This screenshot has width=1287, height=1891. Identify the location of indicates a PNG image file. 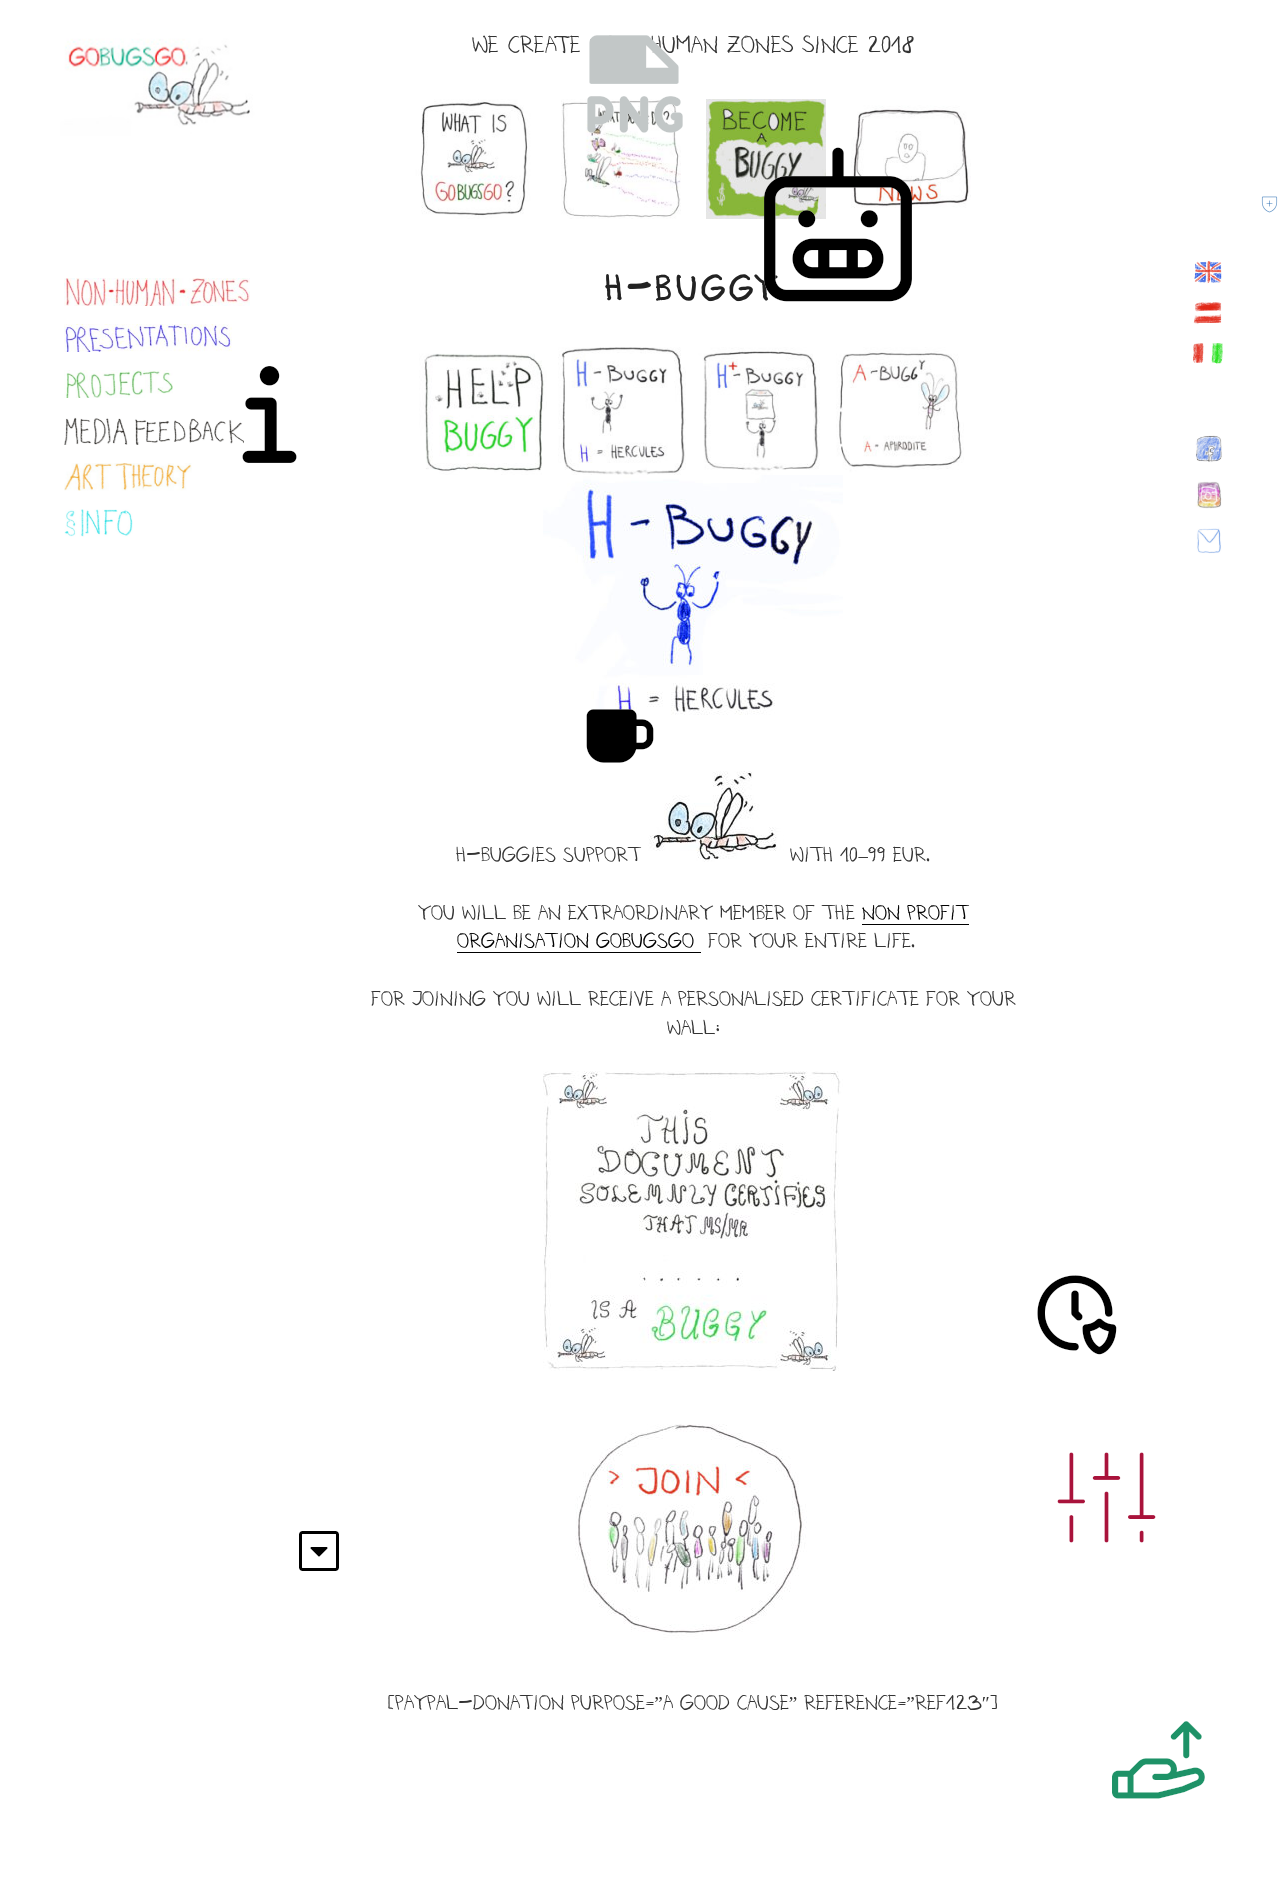
(634, 88).